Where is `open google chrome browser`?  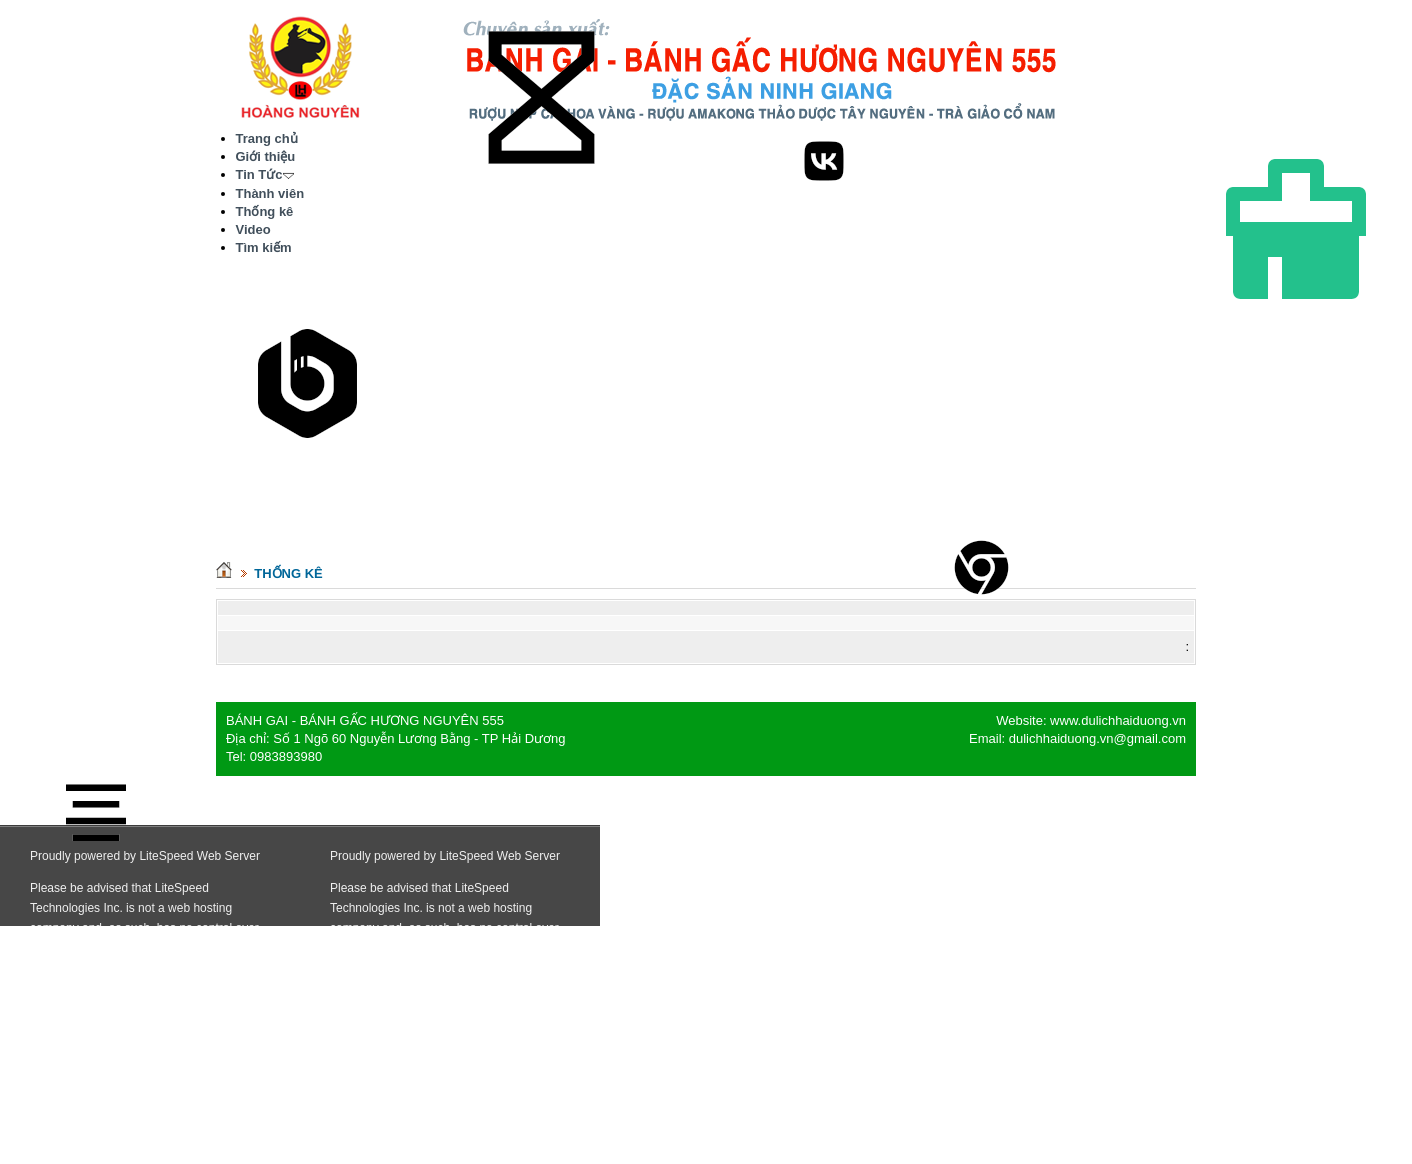 open google chrome browser is located at coordinates (981, 567).